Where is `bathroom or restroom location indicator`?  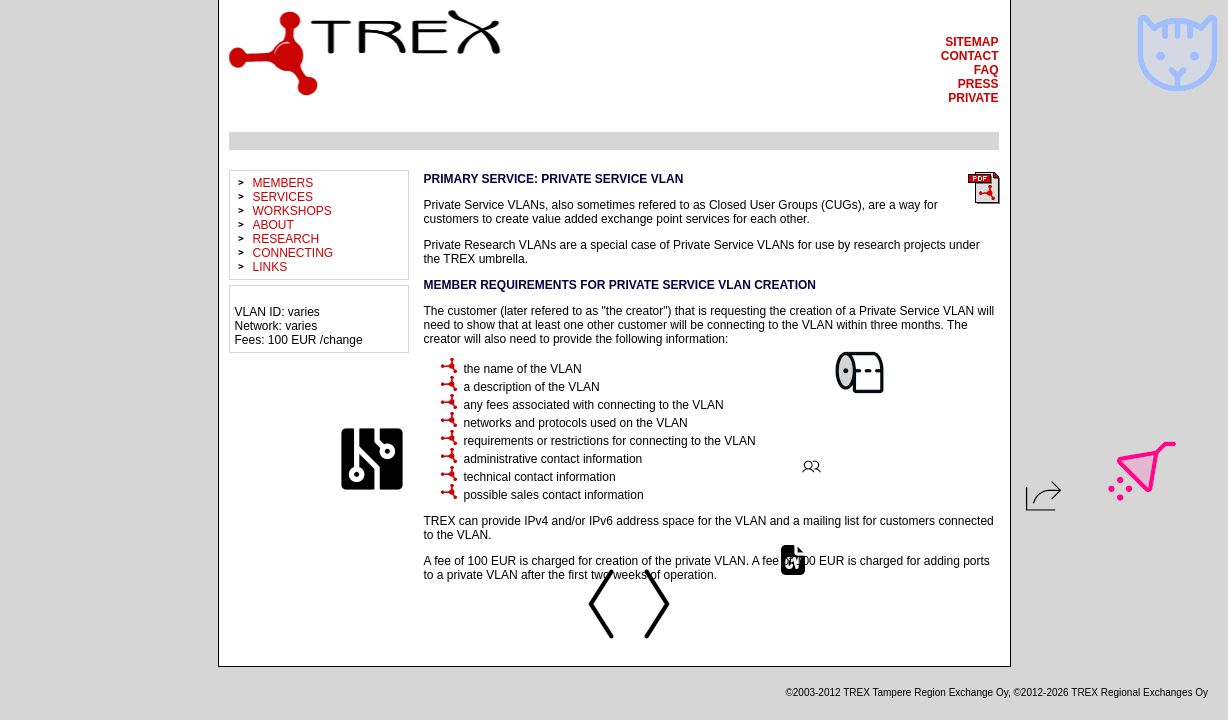
bathroom or restroom location indicator is located at coordinates (859, 372).